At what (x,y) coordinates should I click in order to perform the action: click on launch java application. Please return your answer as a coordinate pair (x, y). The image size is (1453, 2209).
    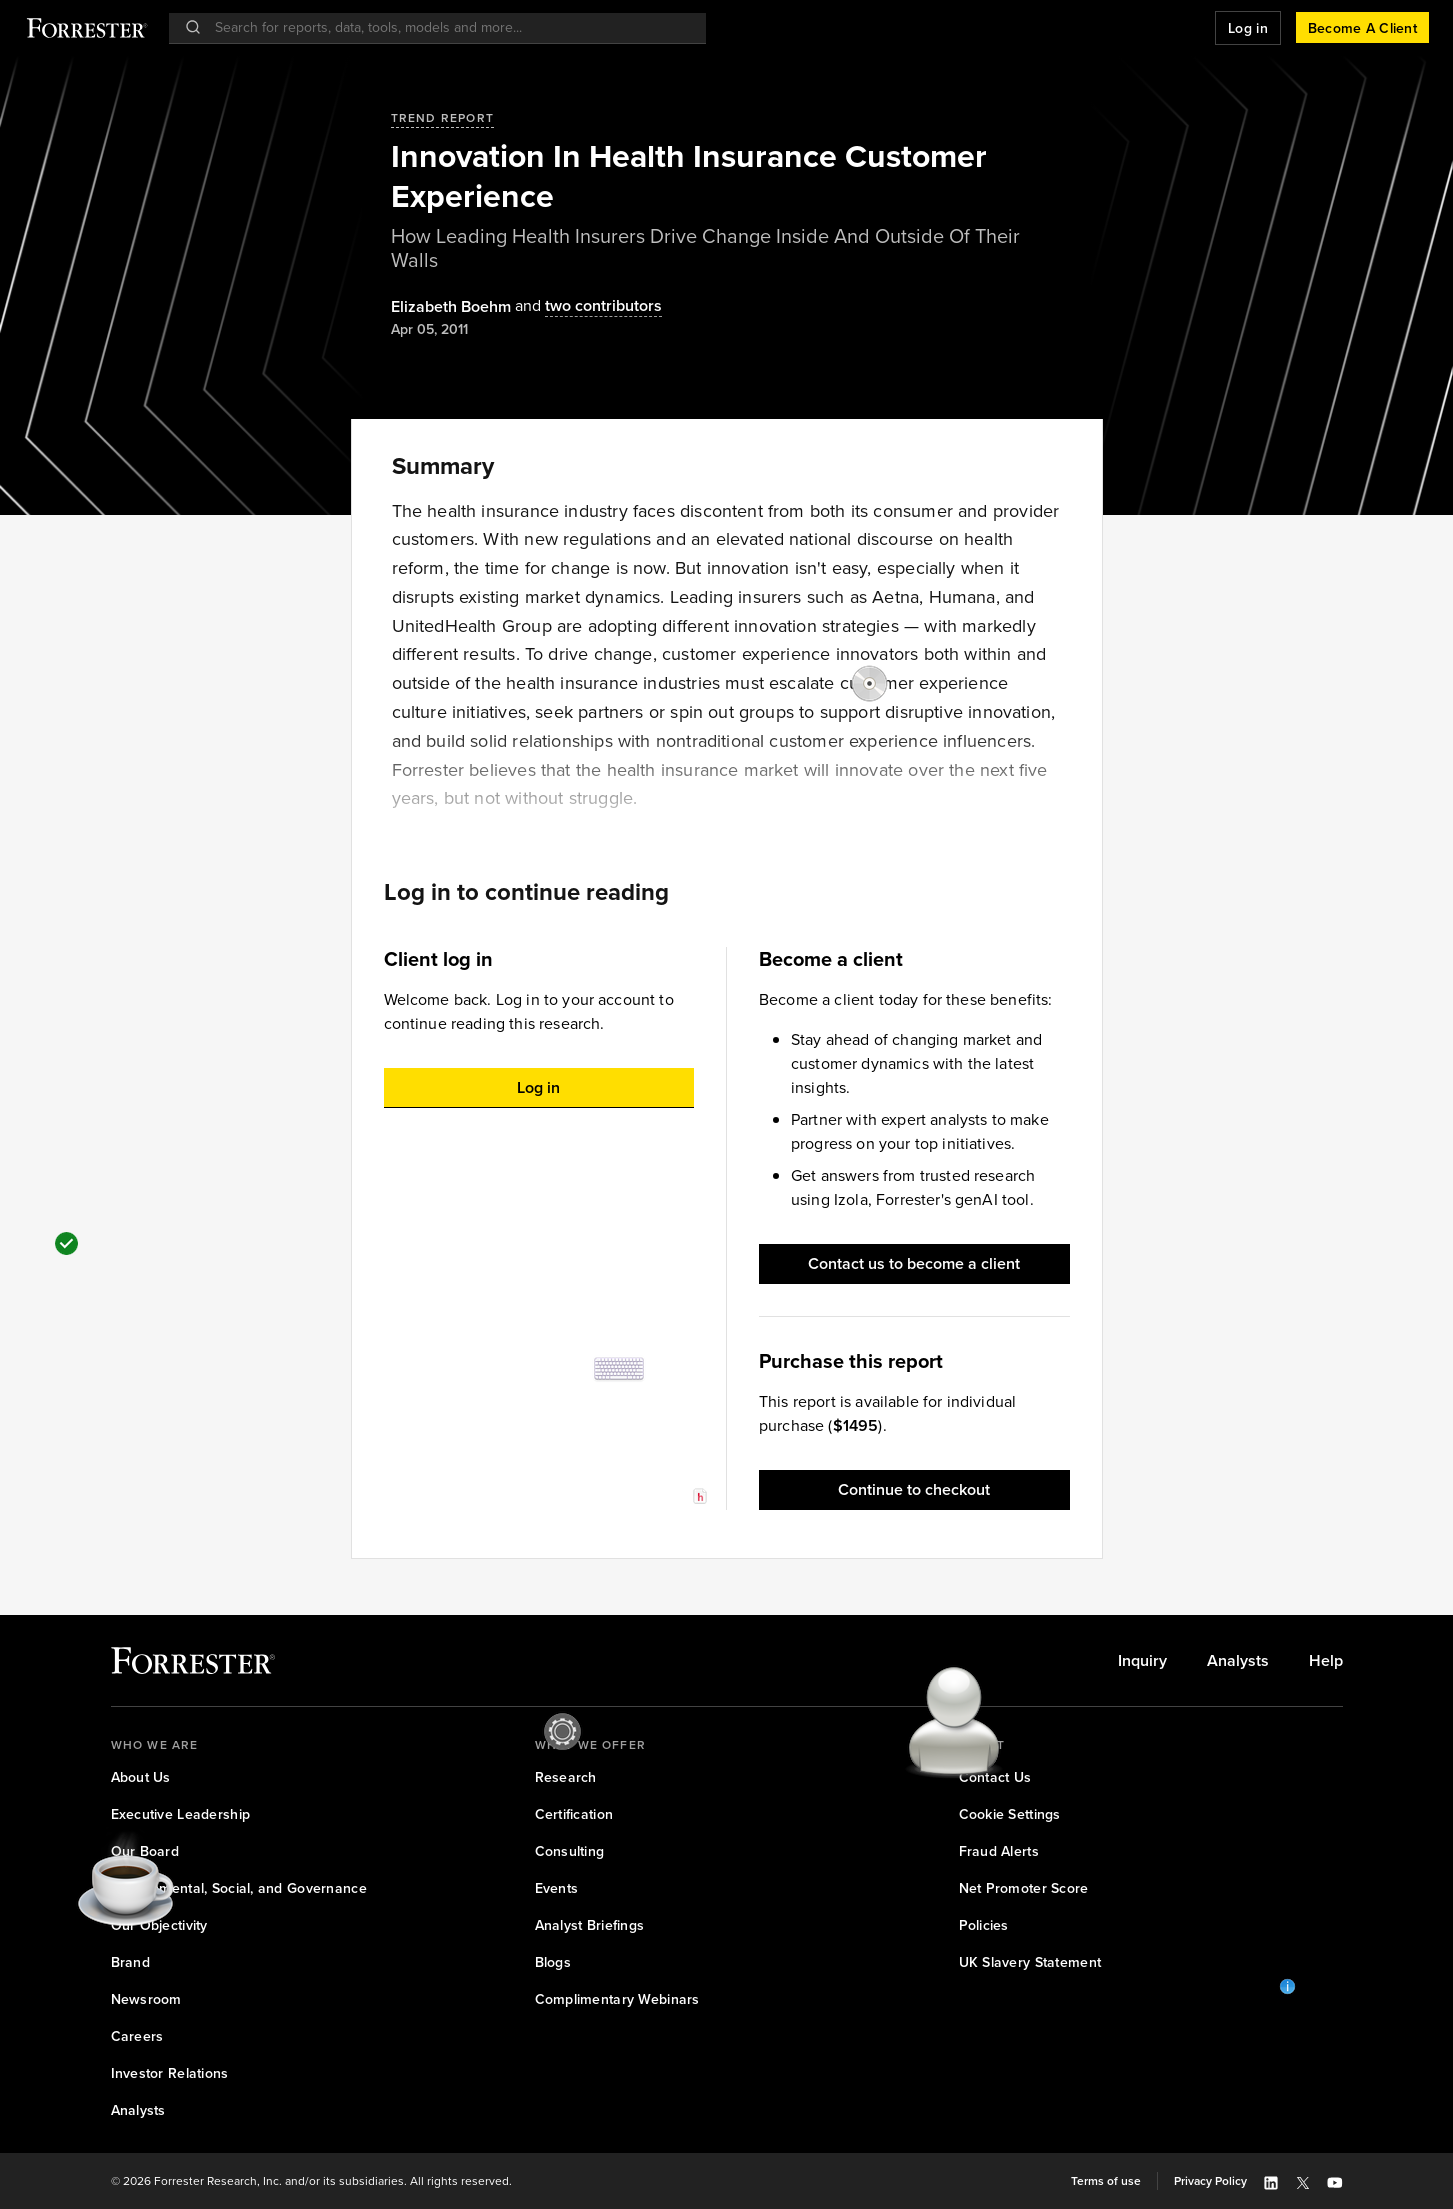
    Looking at the image, I should click on (125, 1888).